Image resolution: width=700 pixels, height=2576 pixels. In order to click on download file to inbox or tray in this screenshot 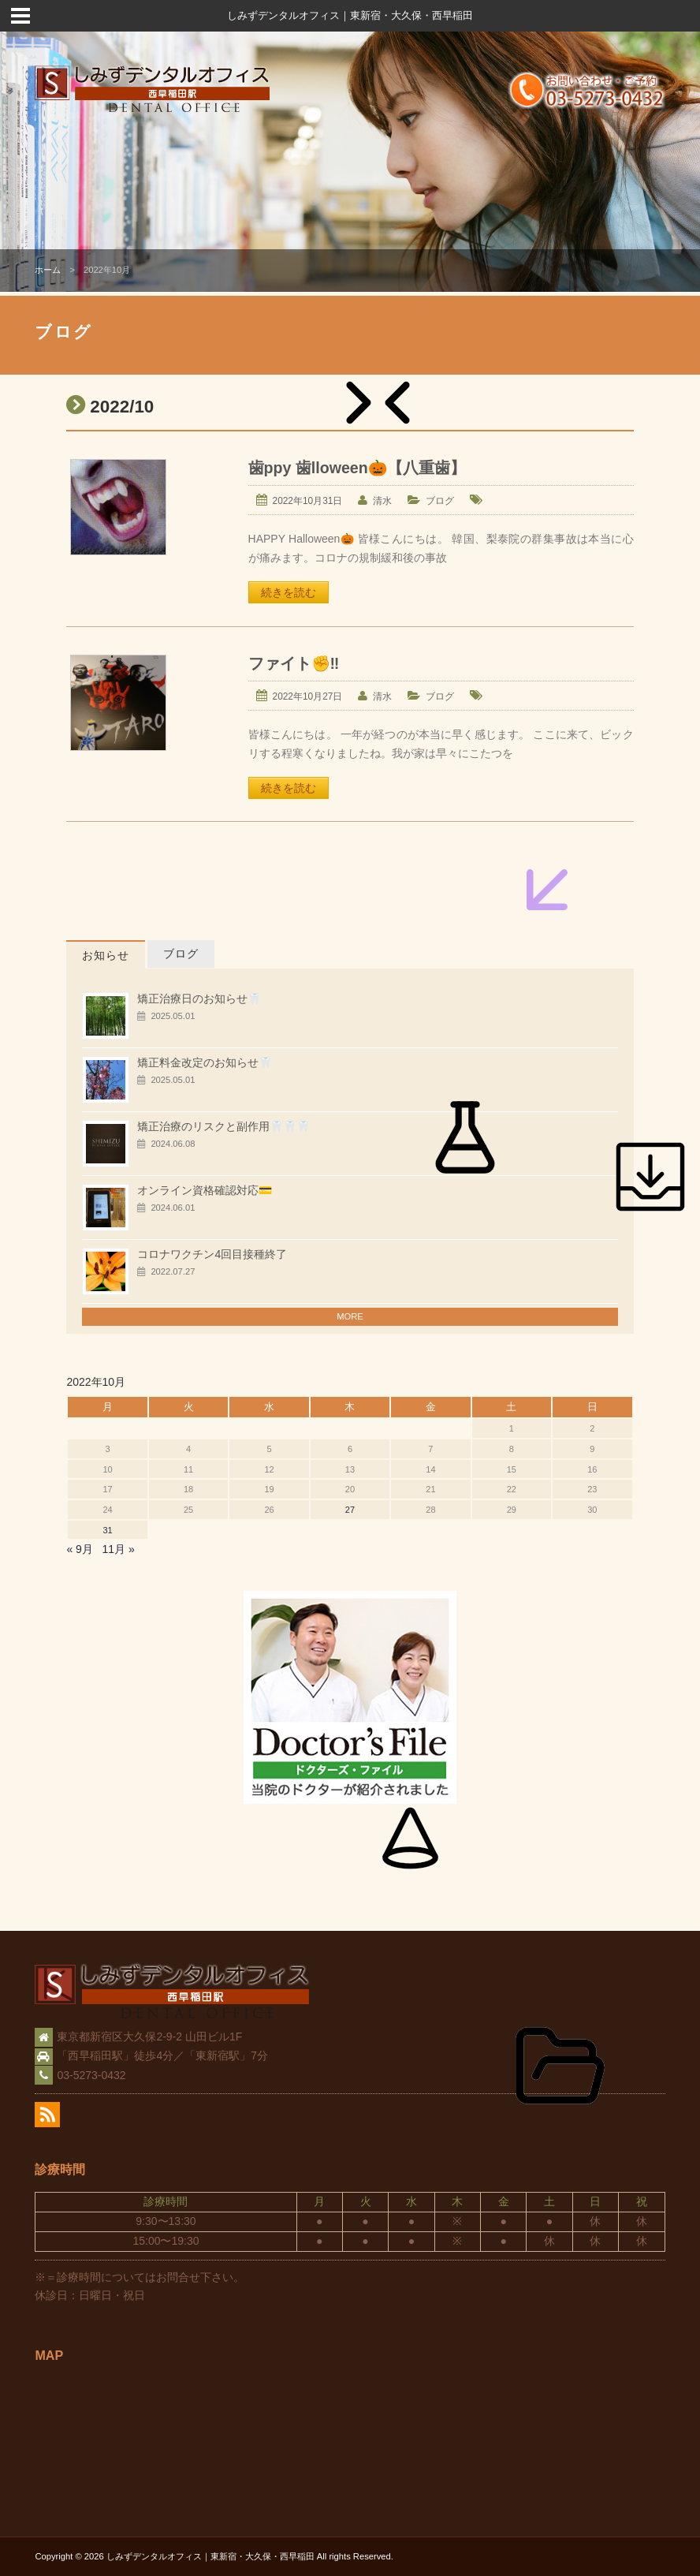, I will do `click(650, 1177)`.